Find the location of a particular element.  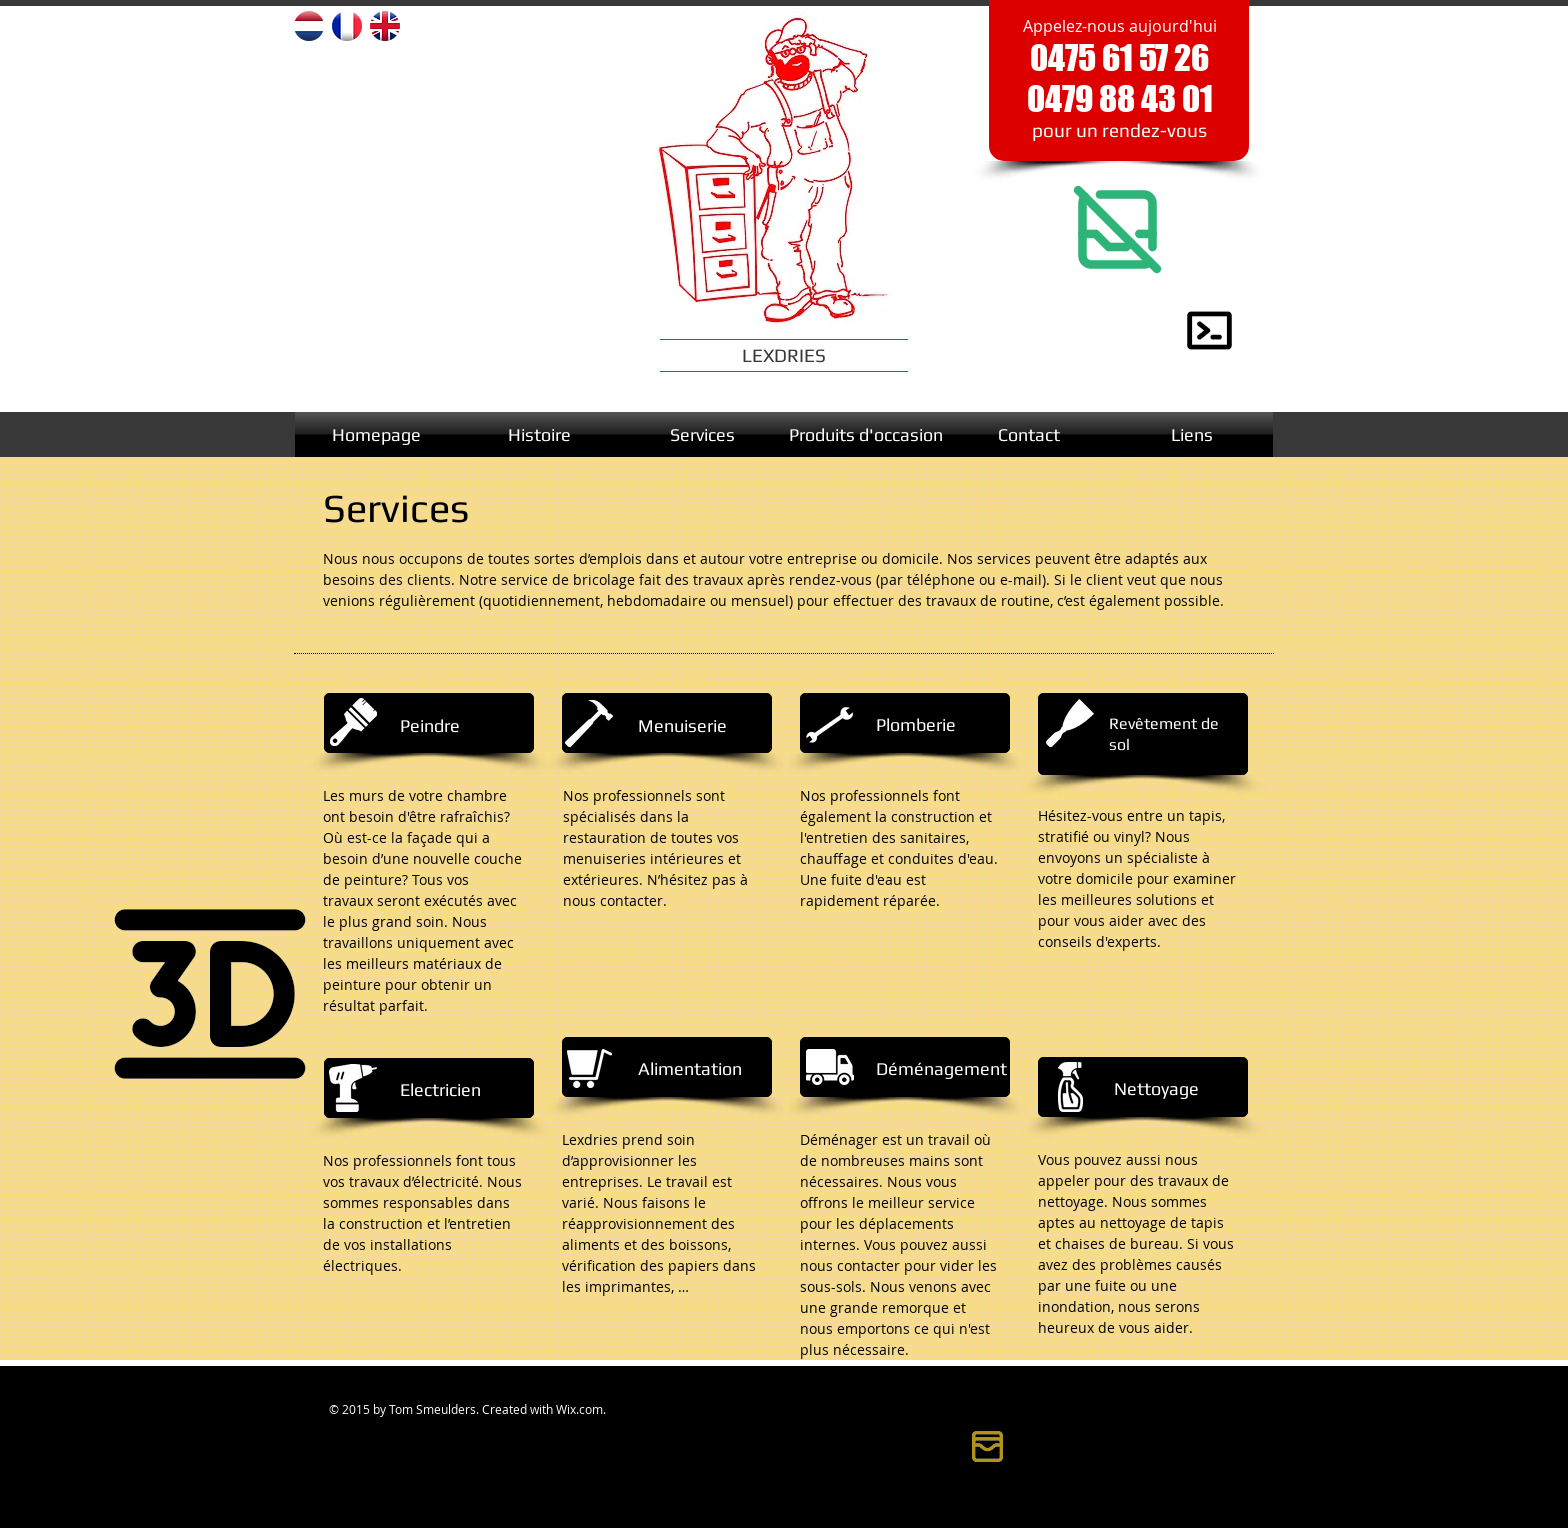

access your digital wallet and payment cards is located at coordinates (987, 1446).